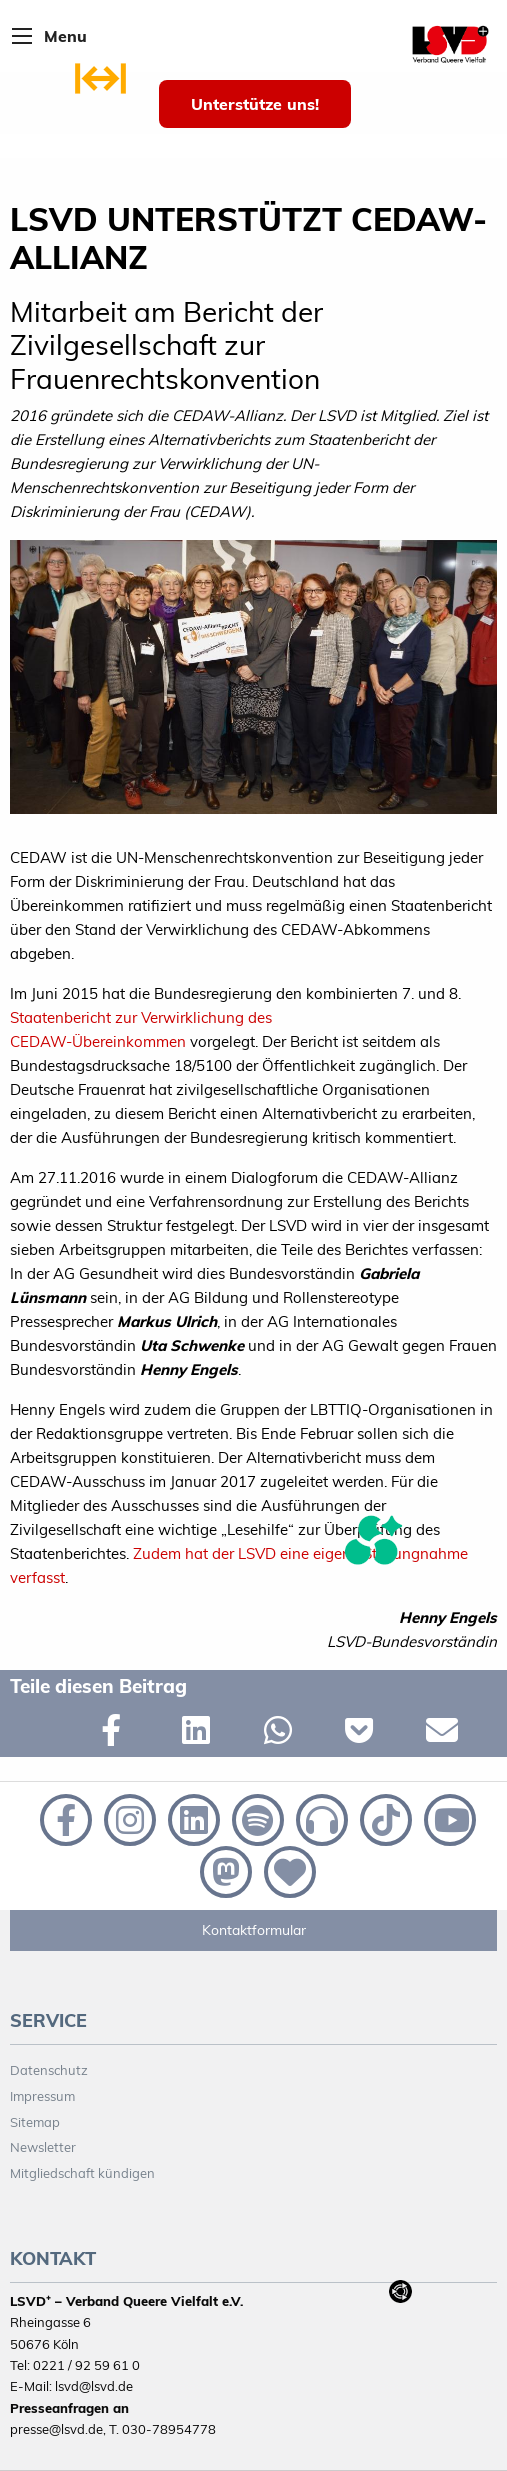 The width and height of the screenshot is (507, 2471). I want to click on apply AI-powered color filters to an image, so click(372, 1544).